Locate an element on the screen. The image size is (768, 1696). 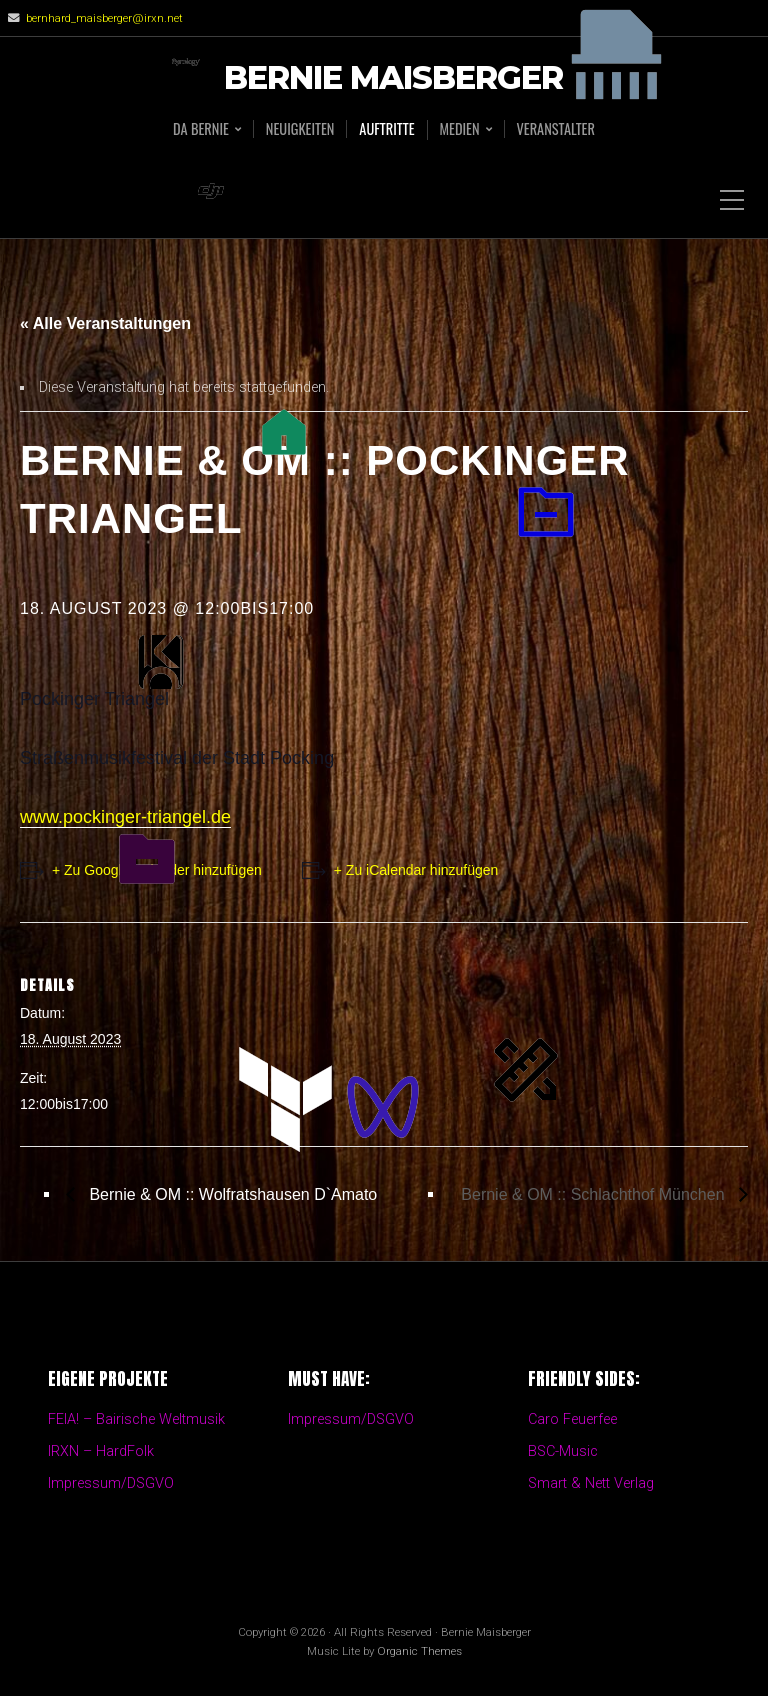
access design tools is located at coordinates (526, 1070).